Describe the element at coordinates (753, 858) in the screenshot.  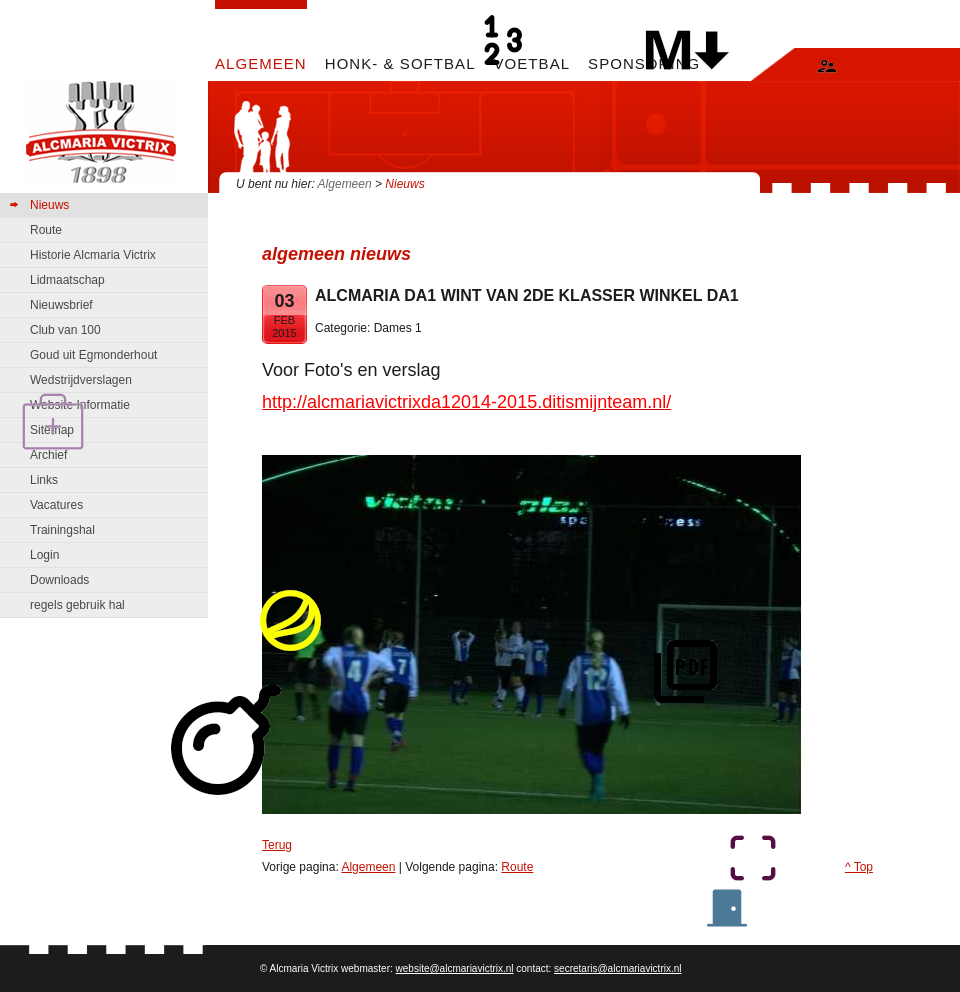
I see `scan a document or QR code` at that location.